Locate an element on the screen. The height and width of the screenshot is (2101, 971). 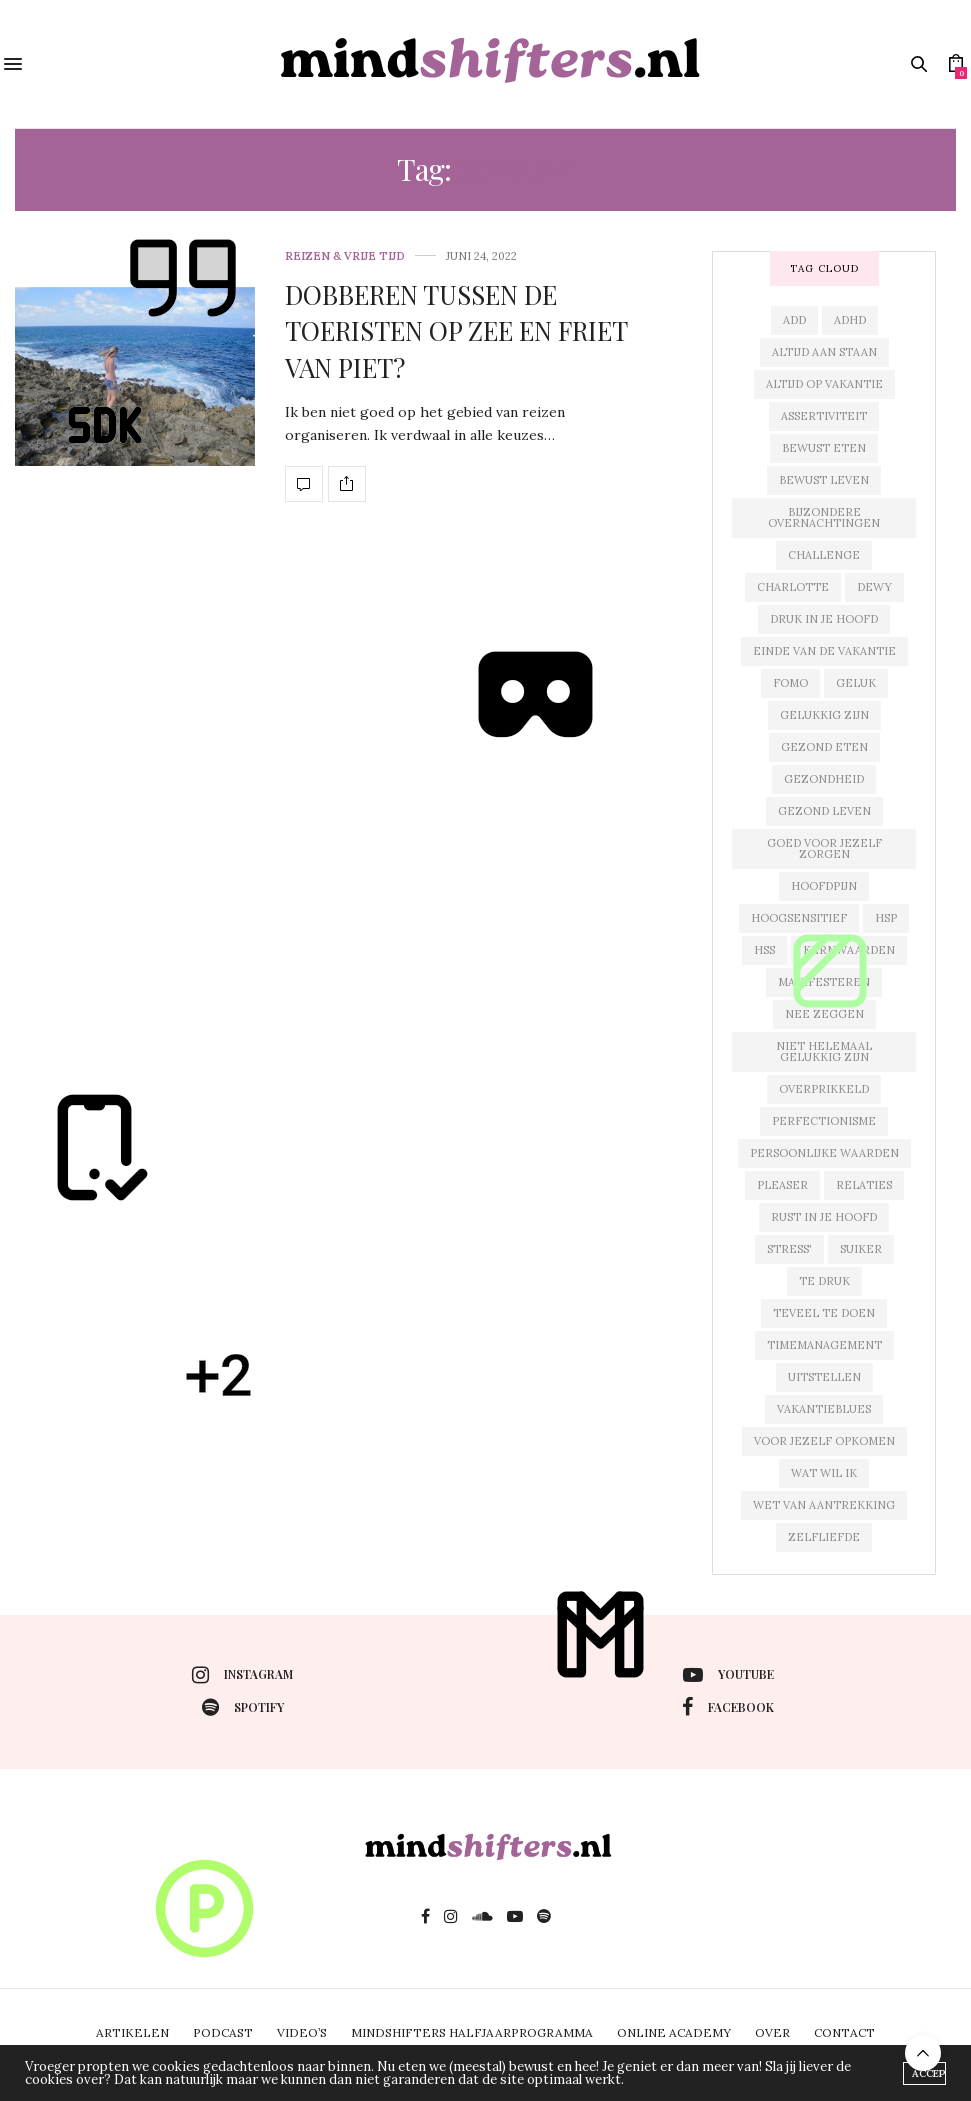
view testimonials or customer quotes is located at coordinates (183, 276).